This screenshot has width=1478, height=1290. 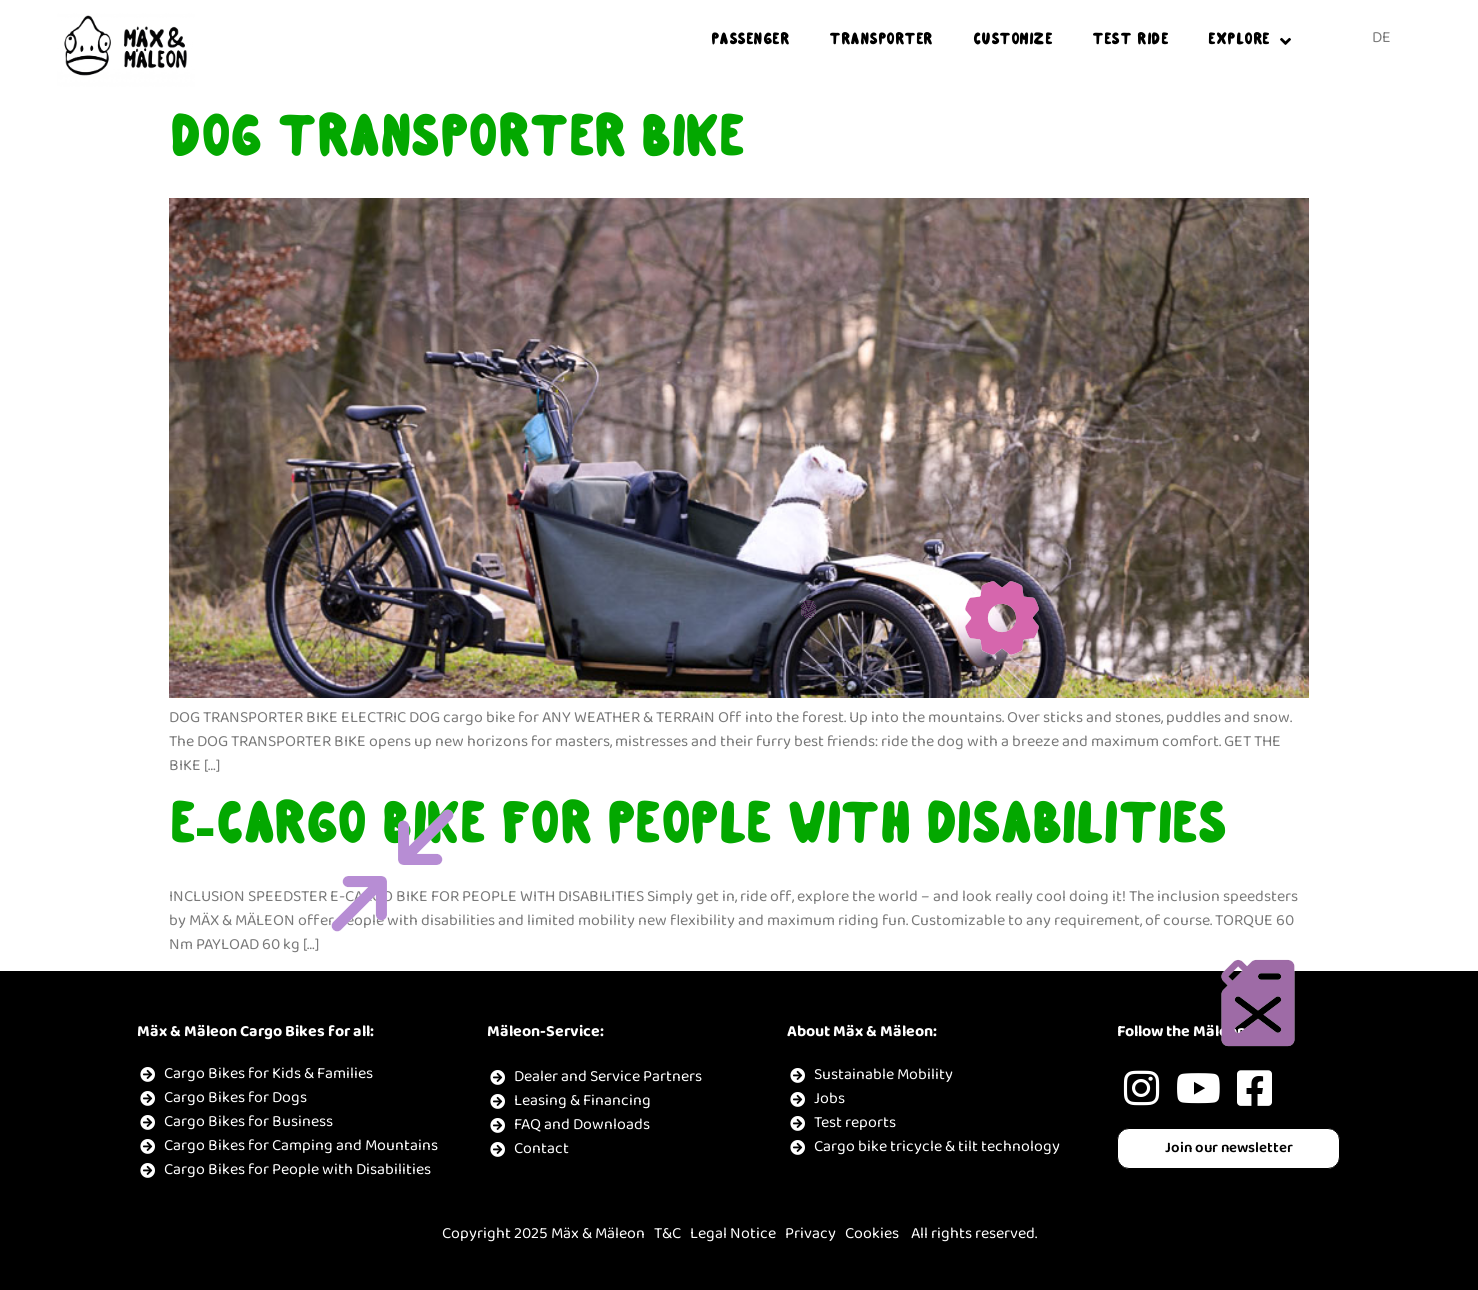 What do you see at coordinates (1002, 618) in the screenshot?
I see `open settings` at bounding box center [1002, 618].